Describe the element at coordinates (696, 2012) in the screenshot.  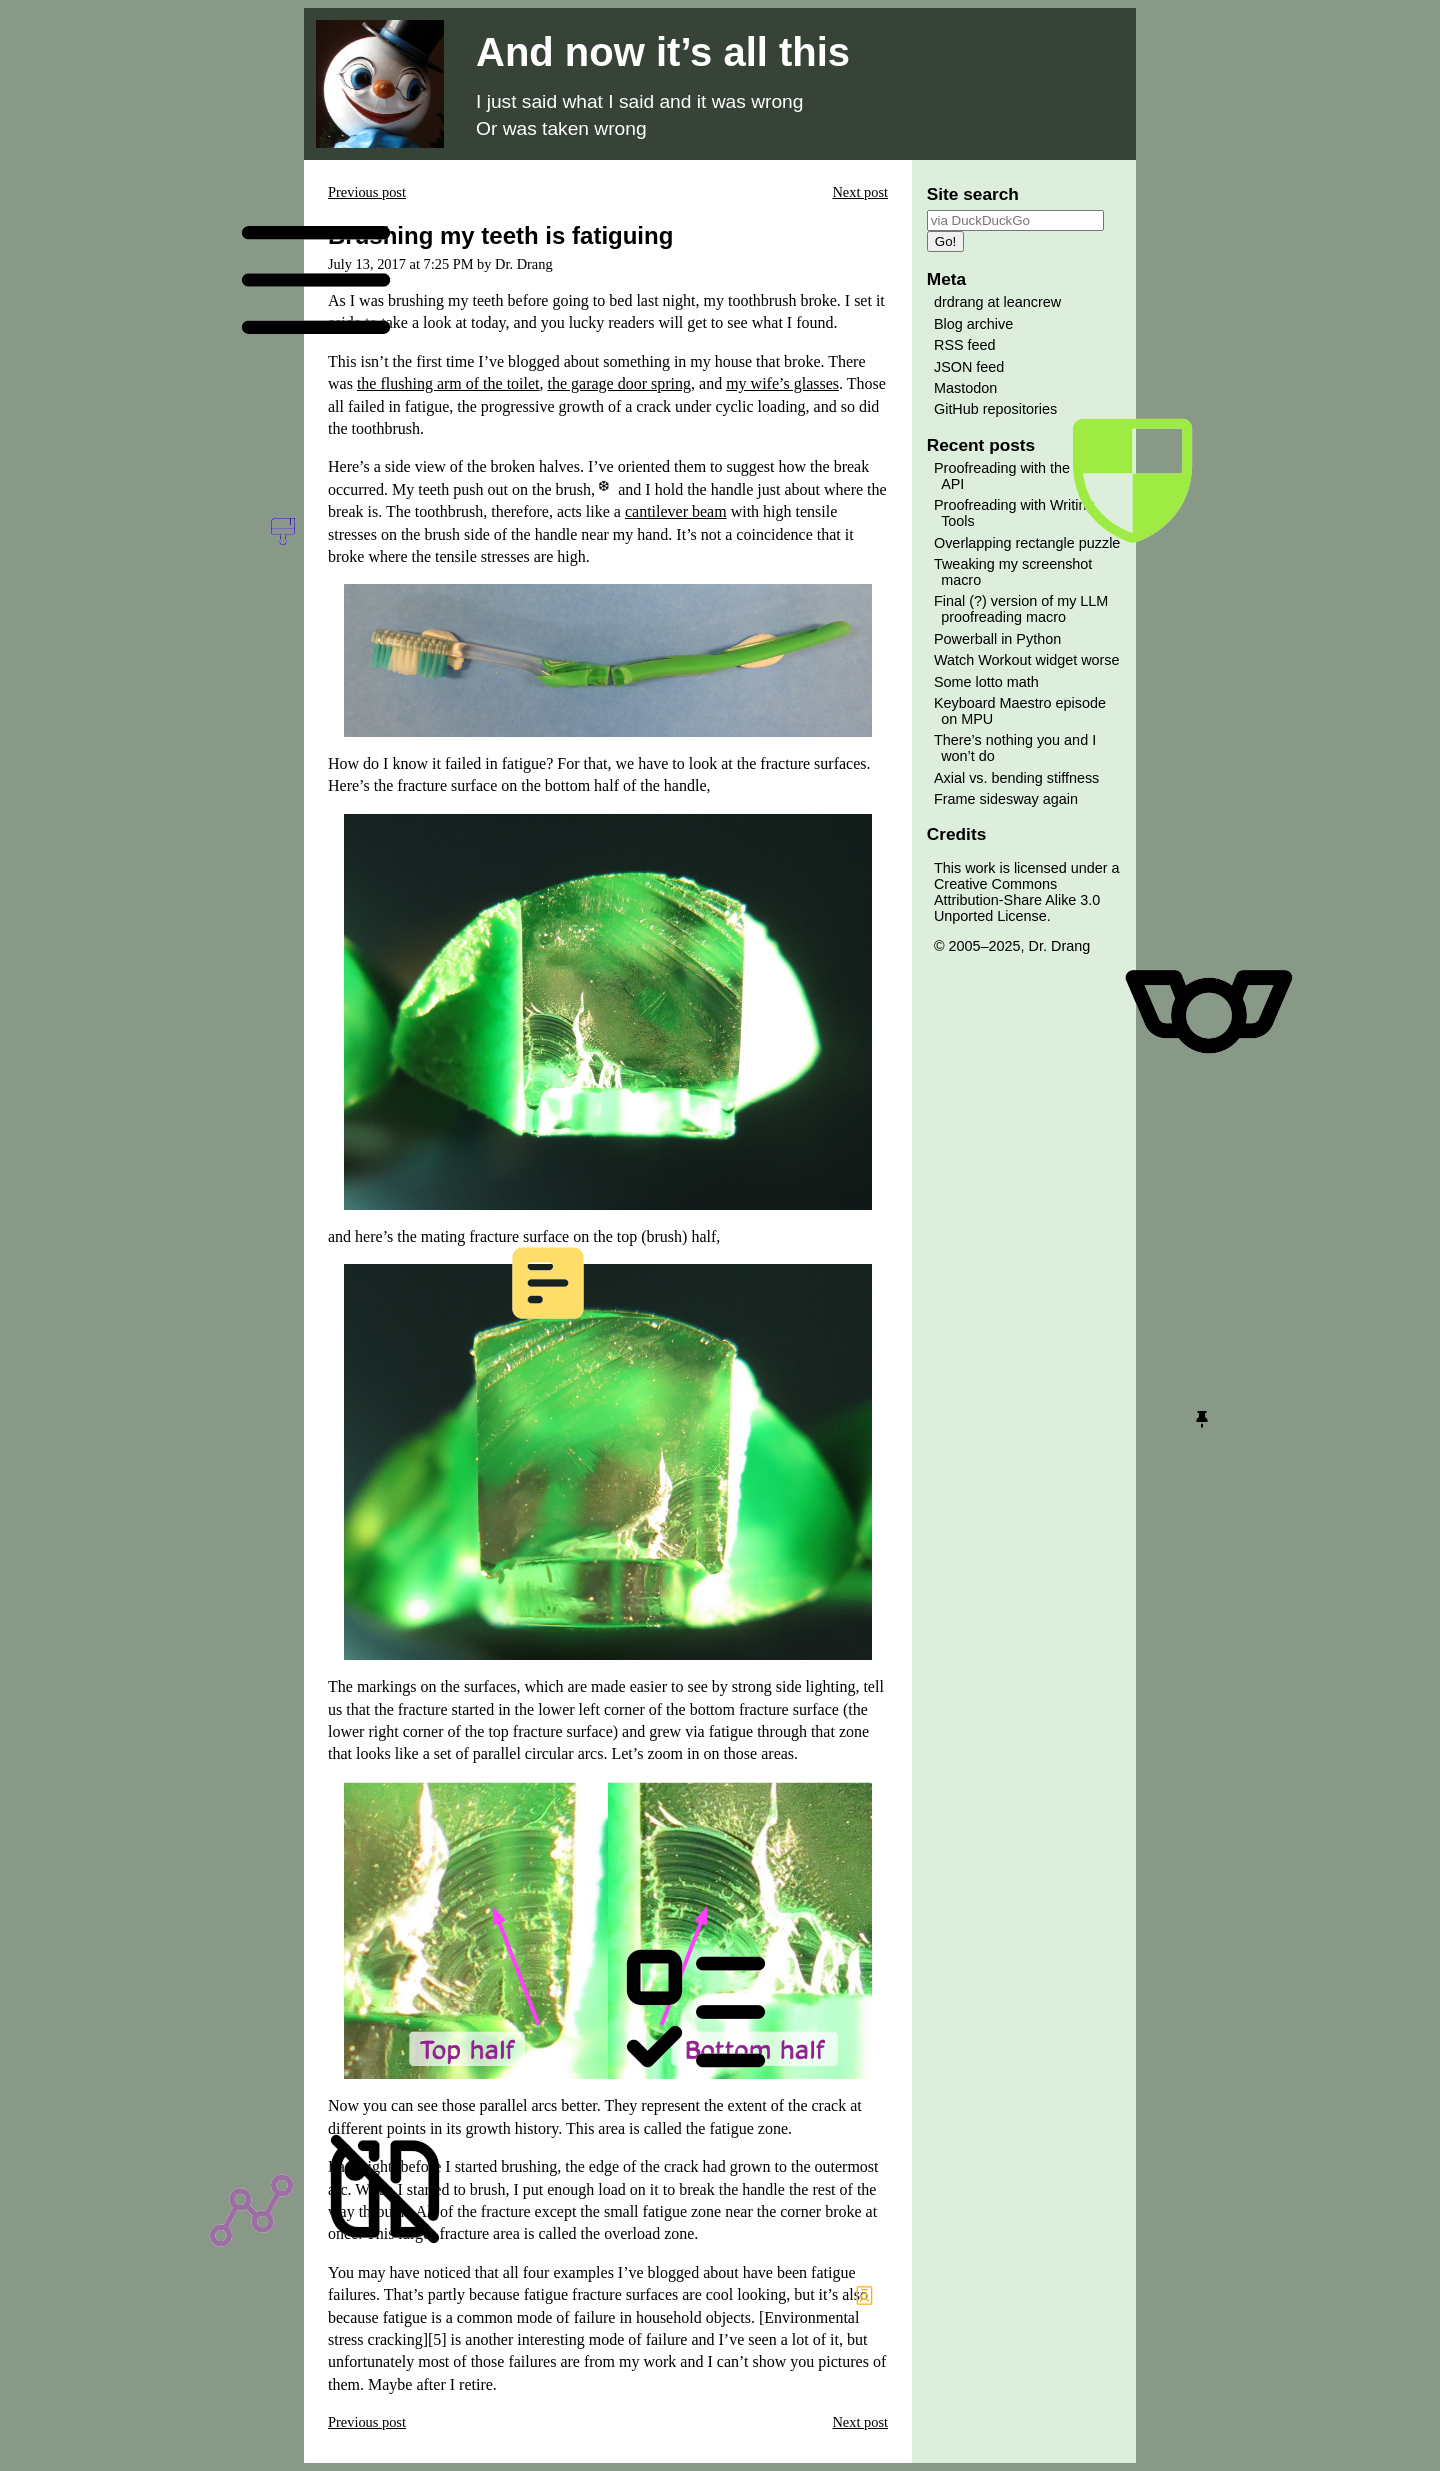
I see `view your to-do list` at that location.